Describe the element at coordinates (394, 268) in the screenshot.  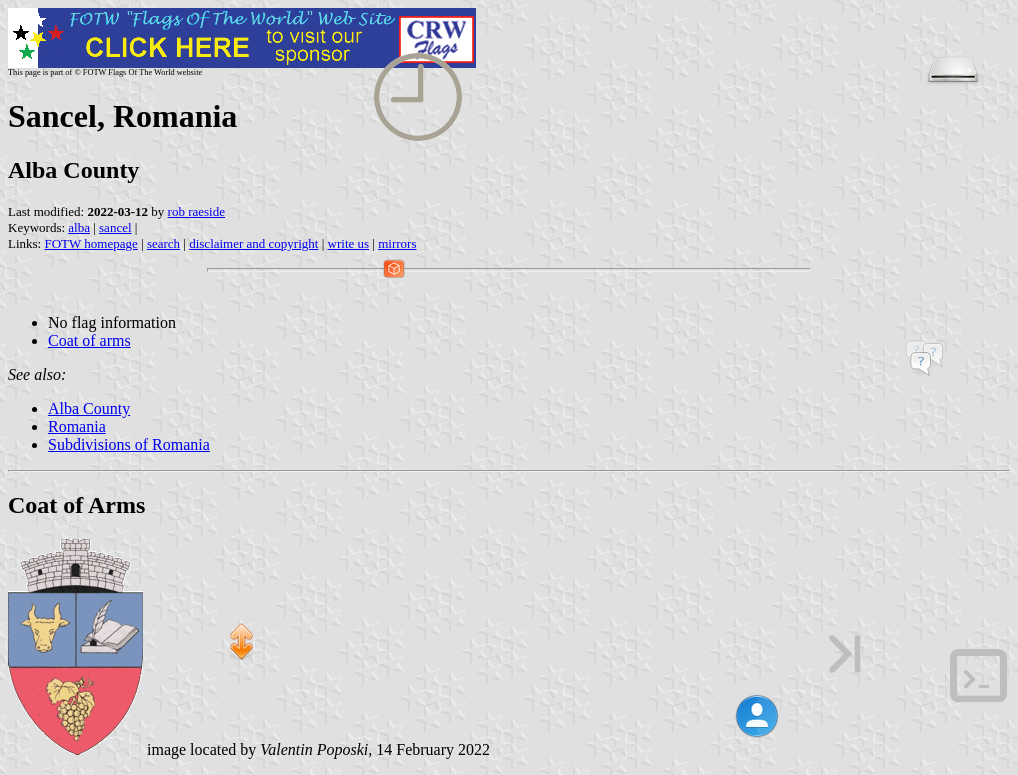
I see `3ds format 3d model file` at that location.